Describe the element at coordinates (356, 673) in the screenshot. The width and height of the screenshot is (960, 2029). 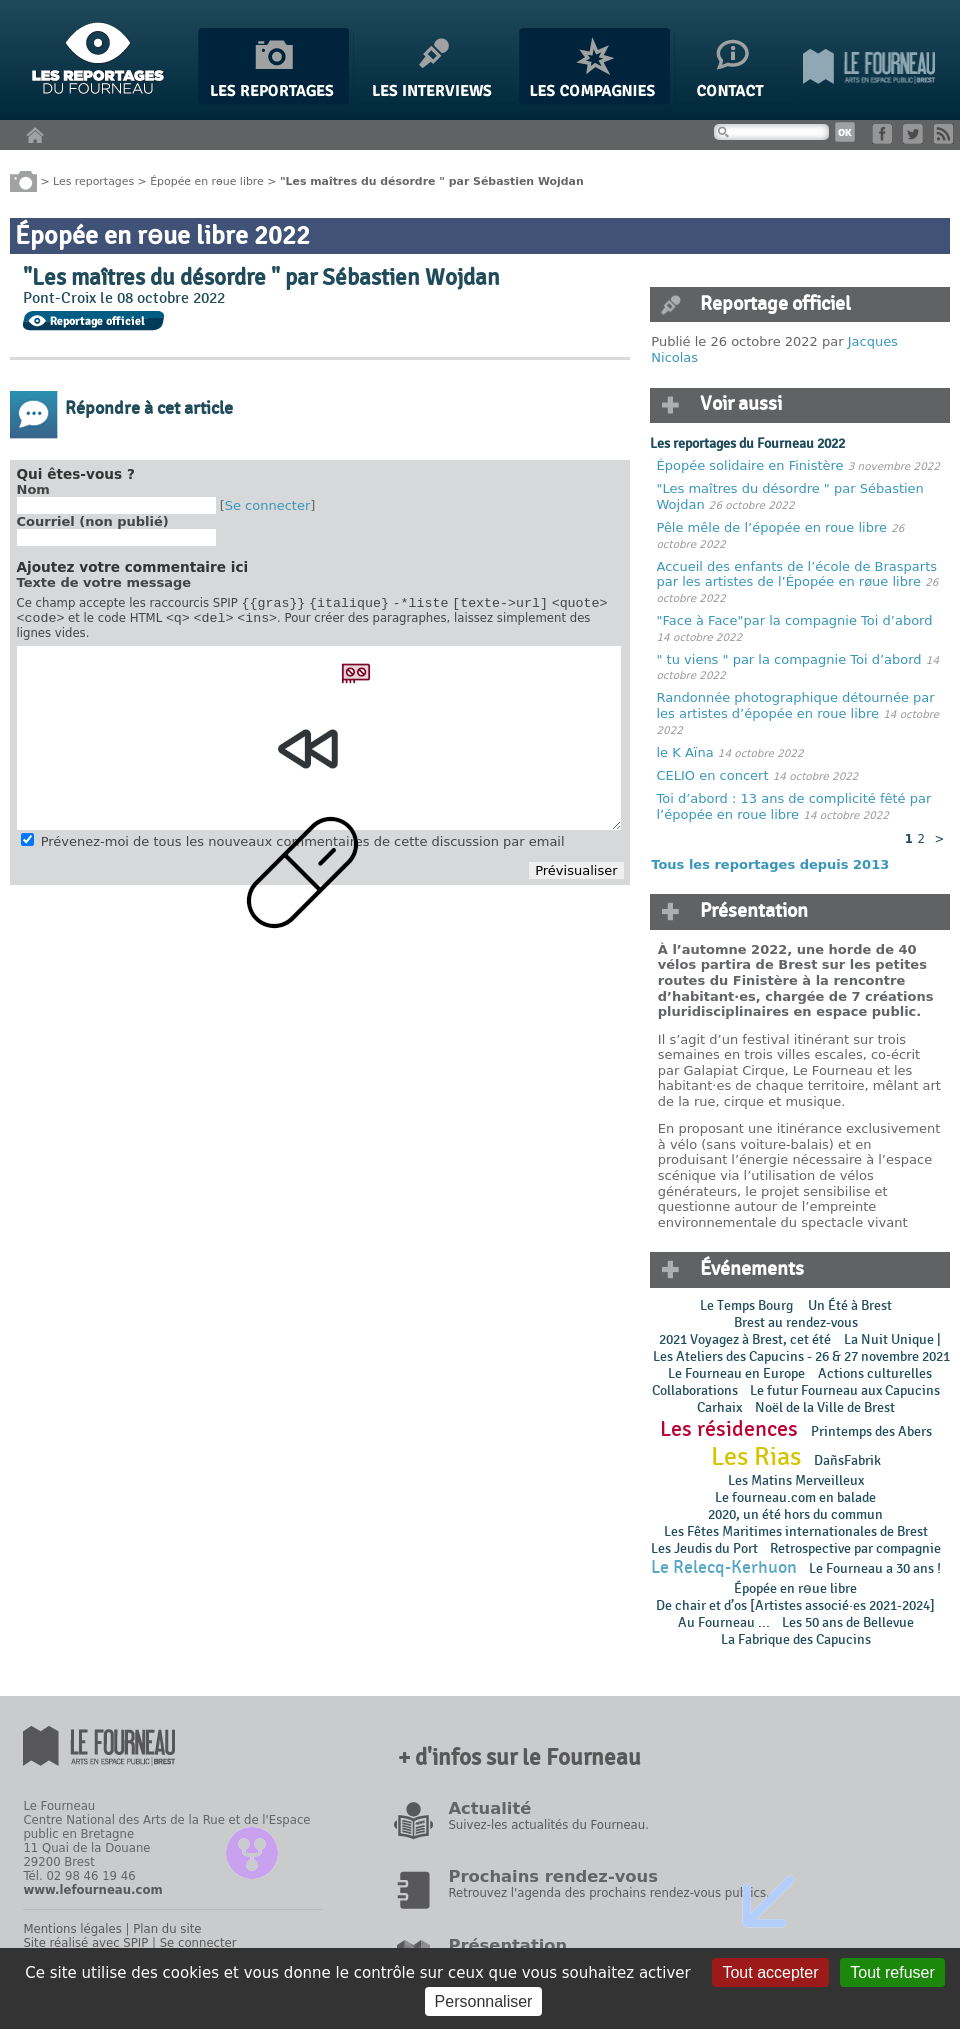
I see `view graphics card or GPU information` at that location.